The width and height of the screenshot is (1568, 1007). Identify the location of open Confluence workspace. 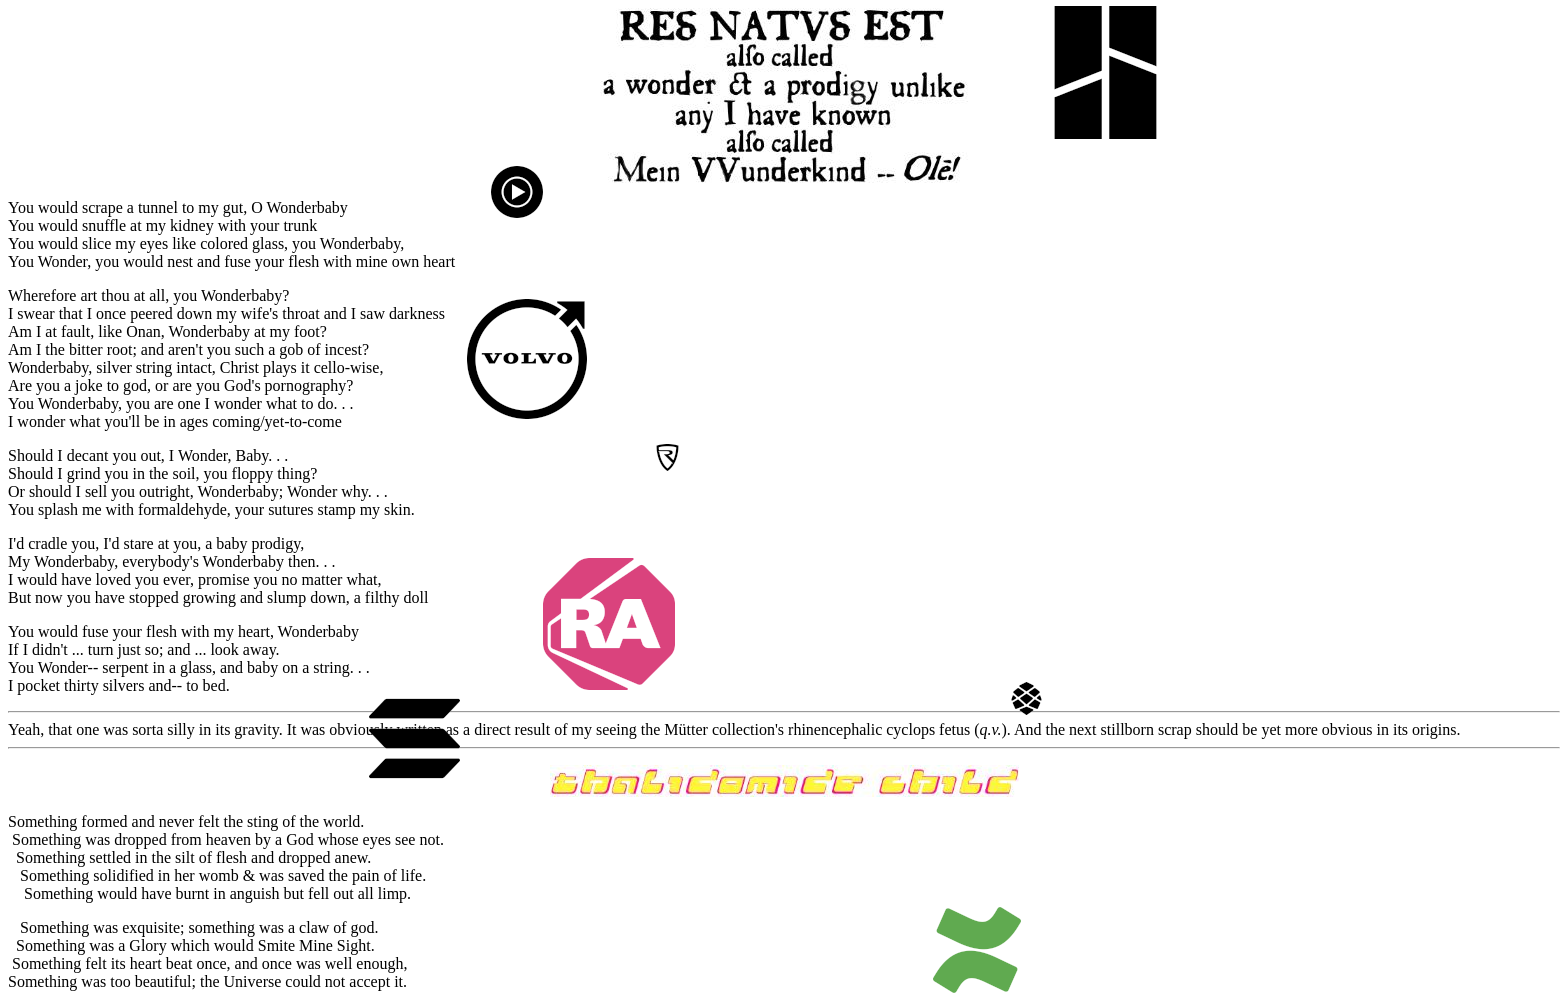
(977, 950).